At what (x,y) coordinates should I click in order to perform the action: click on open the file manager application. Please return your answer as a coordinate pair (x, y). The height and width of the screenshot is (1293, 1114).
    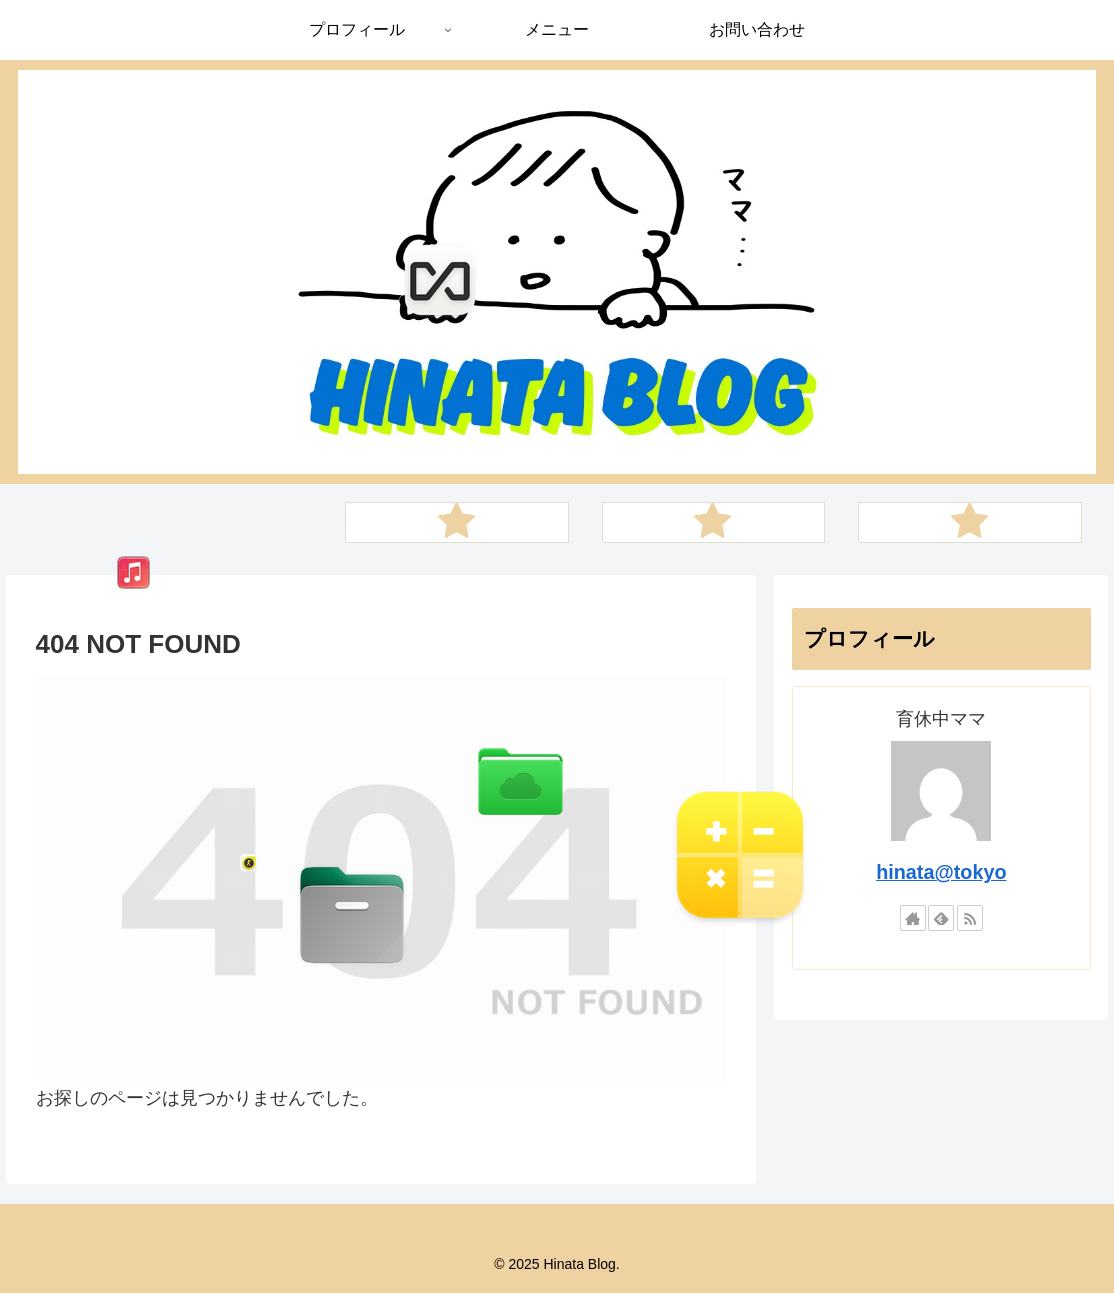
    Looking at the image, I should click on (352, 915).